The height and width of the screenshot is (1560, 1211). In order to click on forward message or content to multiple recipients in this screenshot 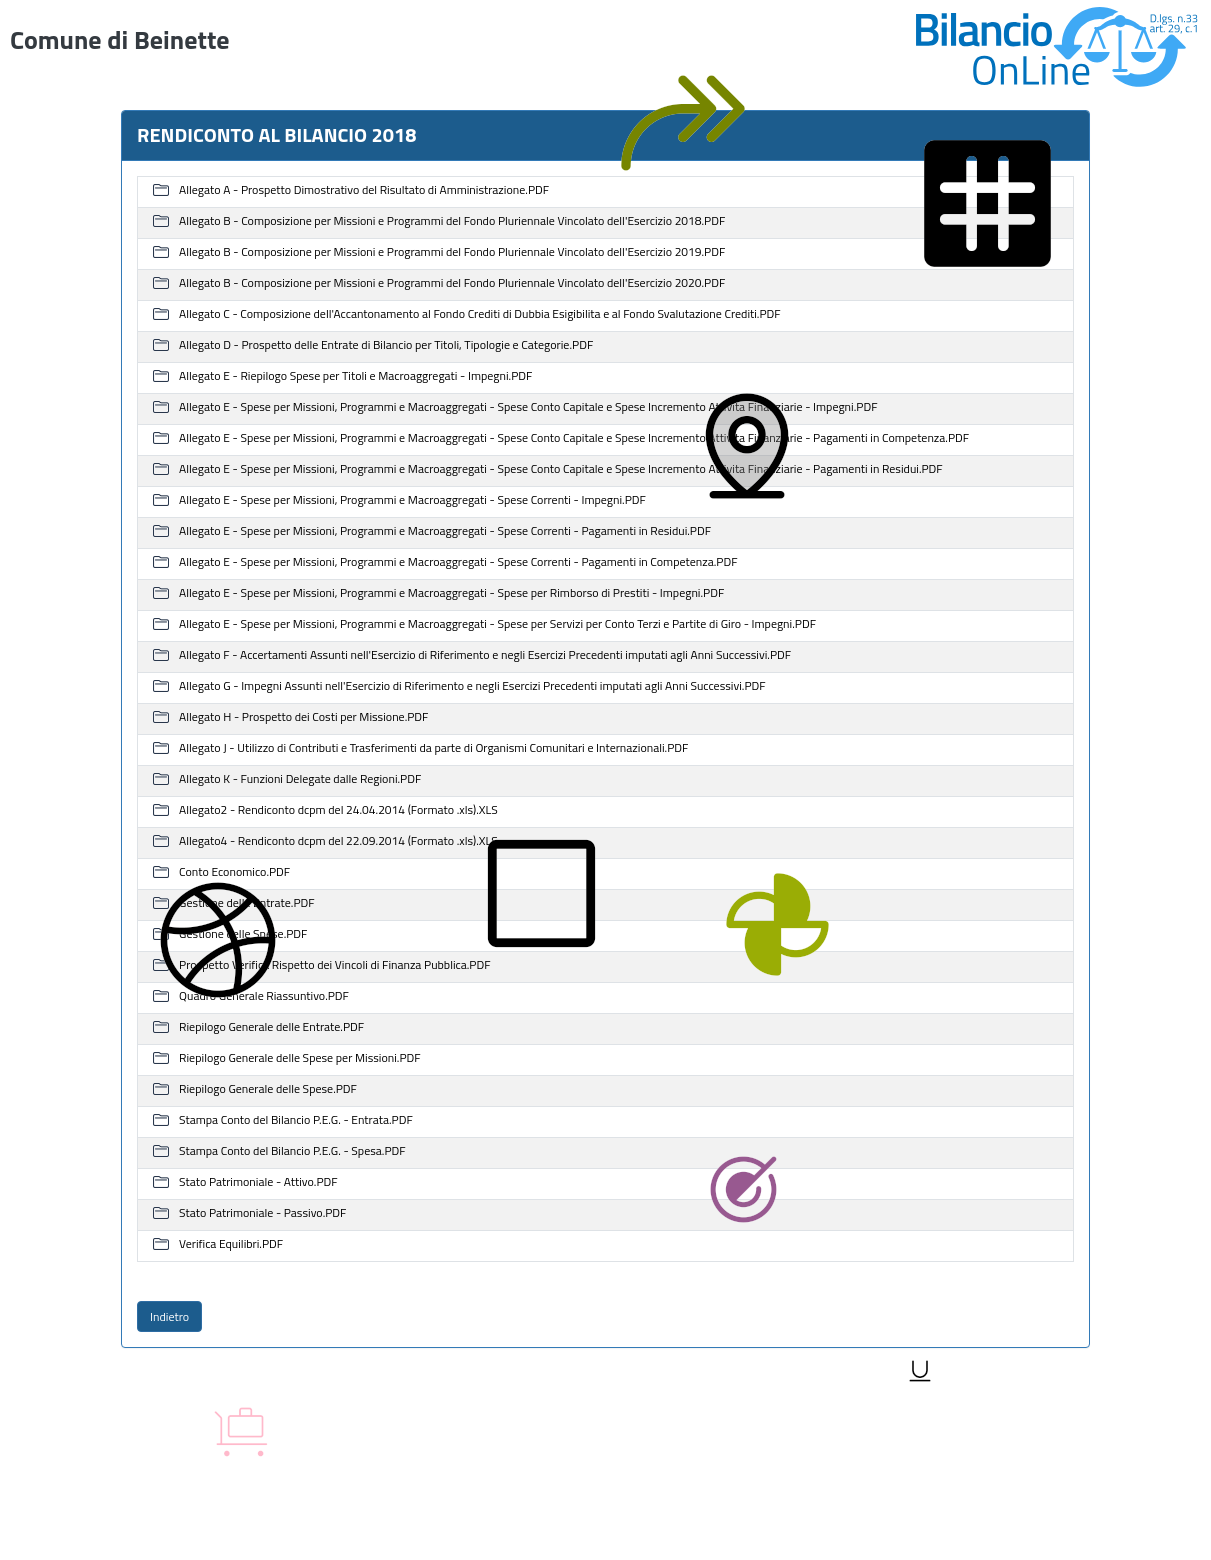, I will do `click(683, 123)`.